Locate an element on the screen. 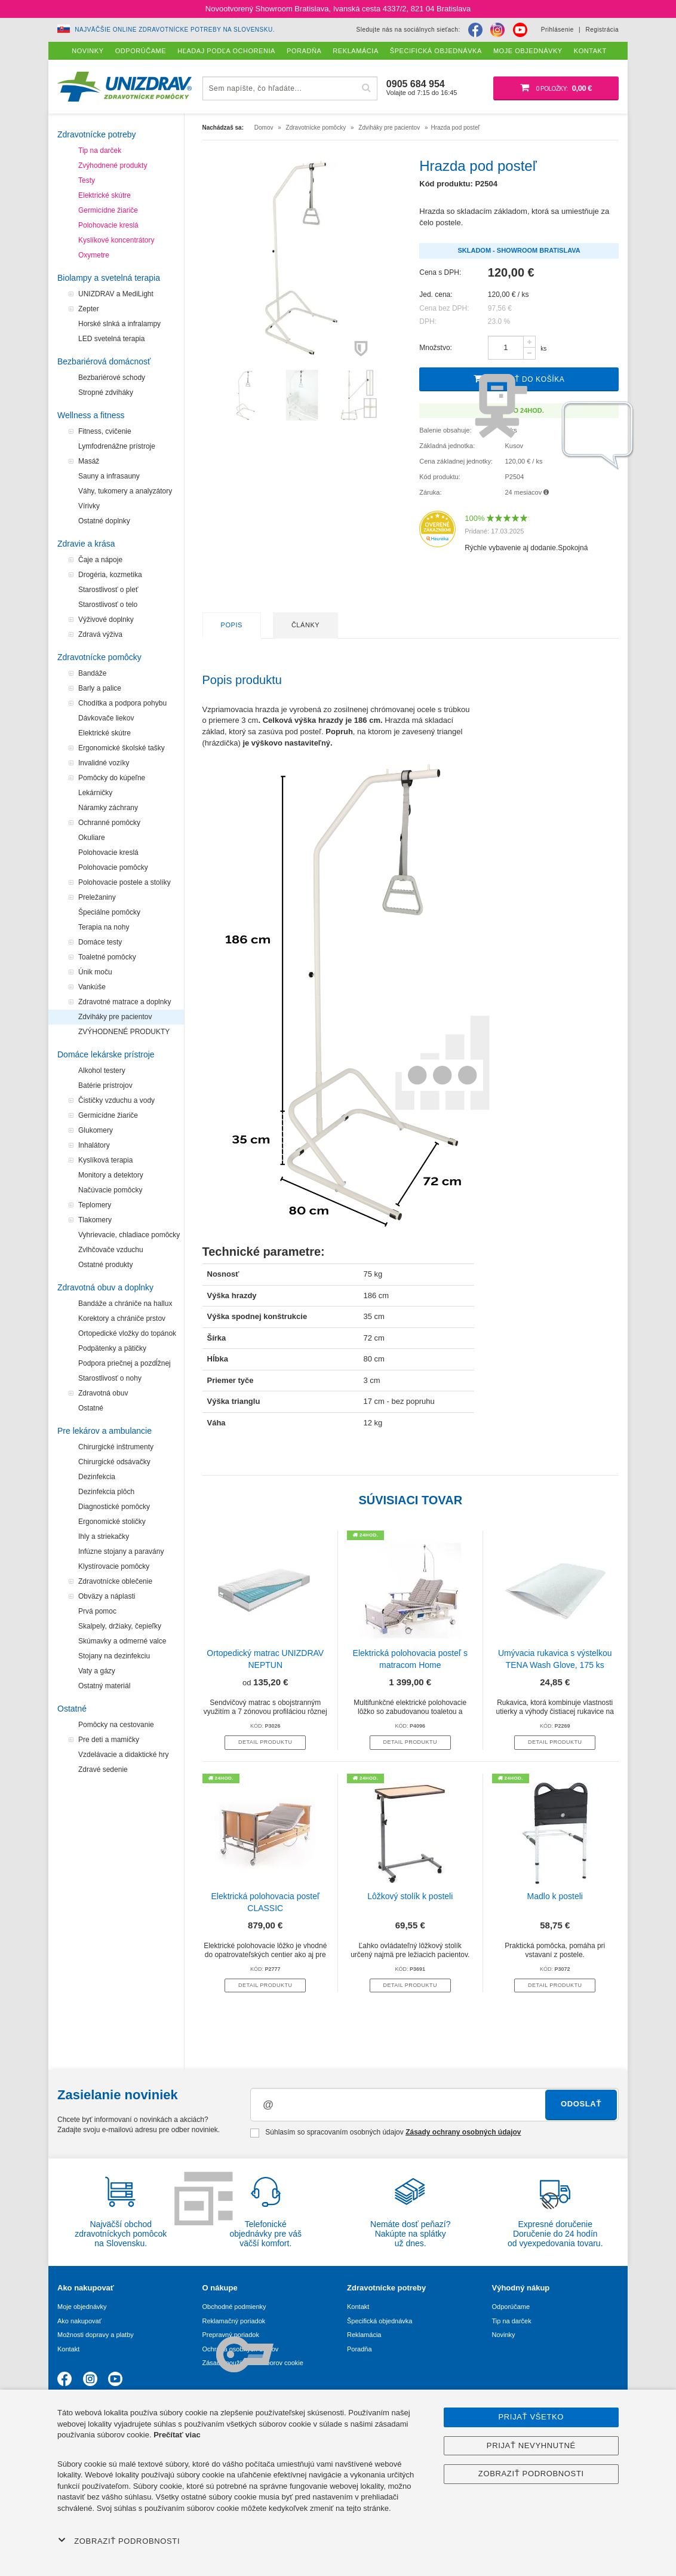  open linear app is located at coordinates (550, 2201).